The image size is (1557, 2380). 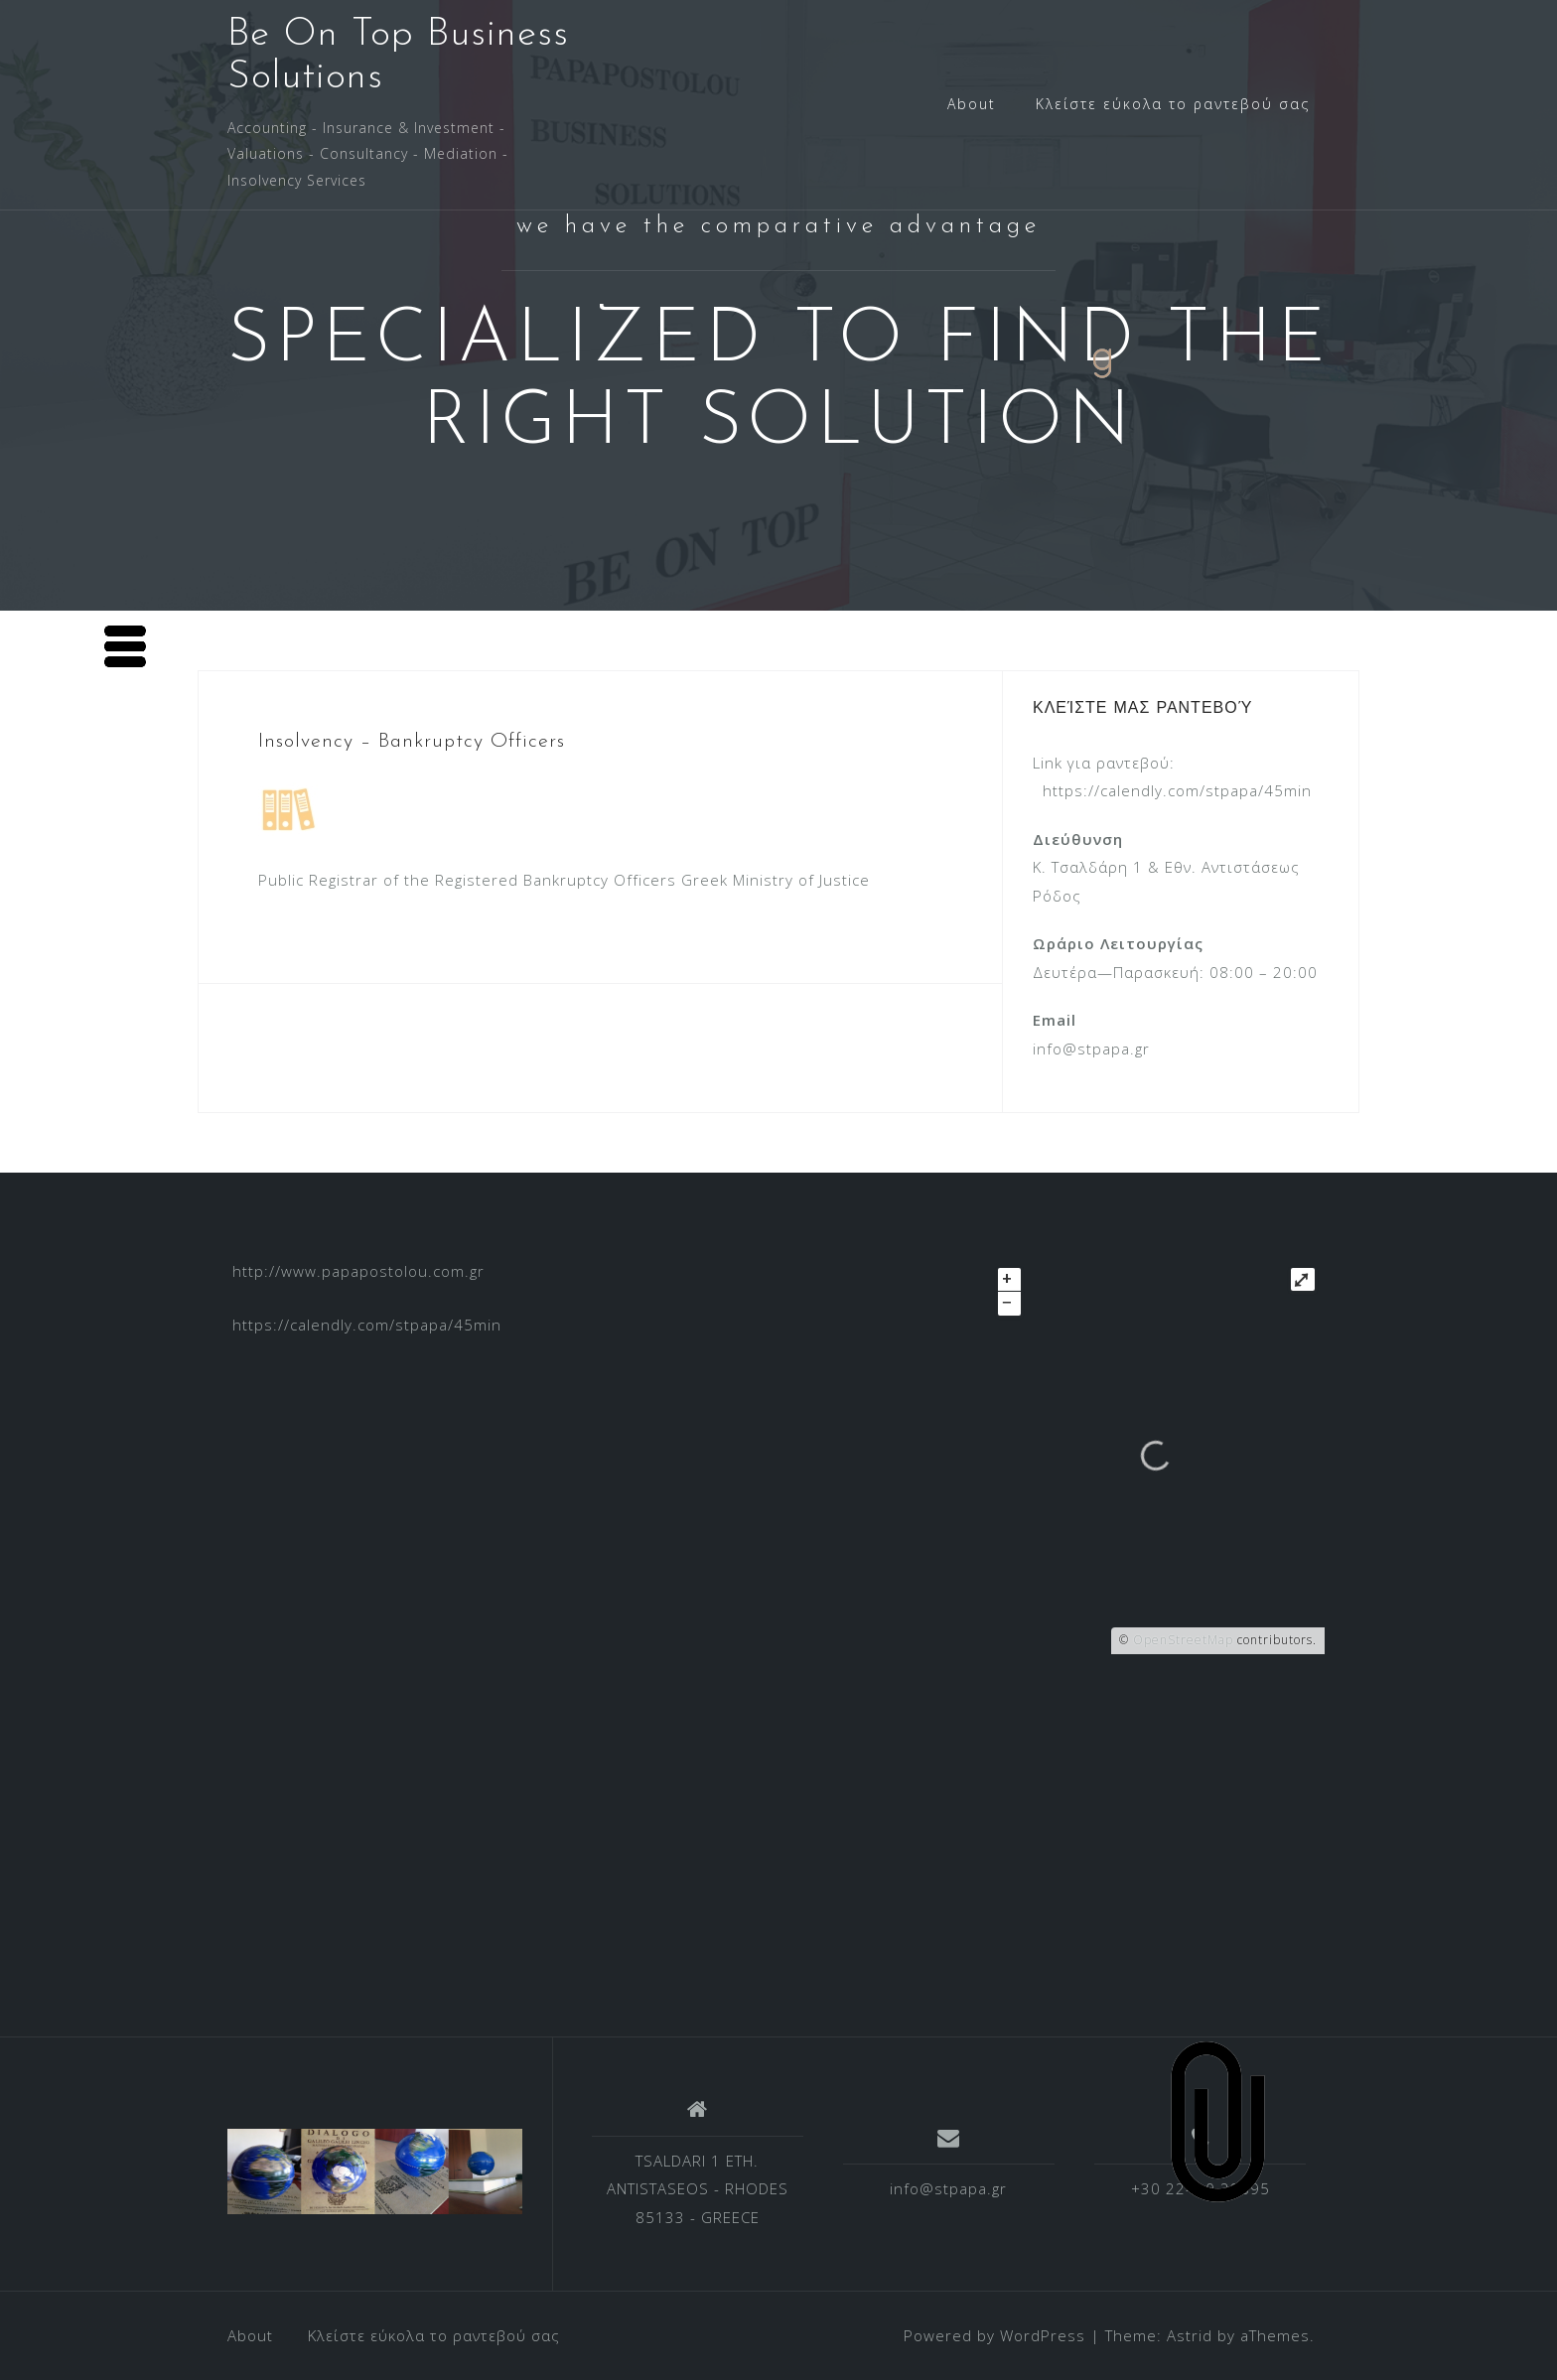 I want to click on open Goodreads app or website, so click(x=1102, y=363).